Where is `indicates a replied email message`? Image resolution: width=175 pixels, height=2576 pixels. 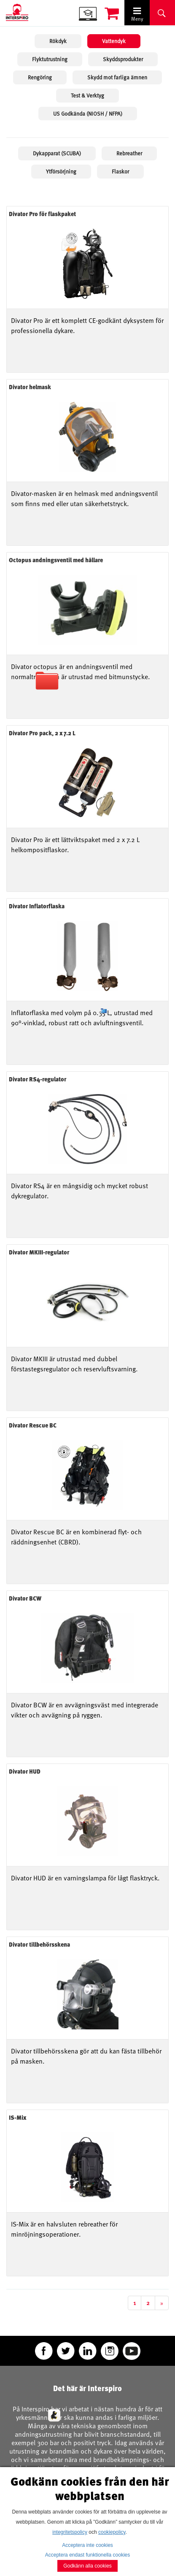
indicates a replied email message is located at coordinates (69, 245).